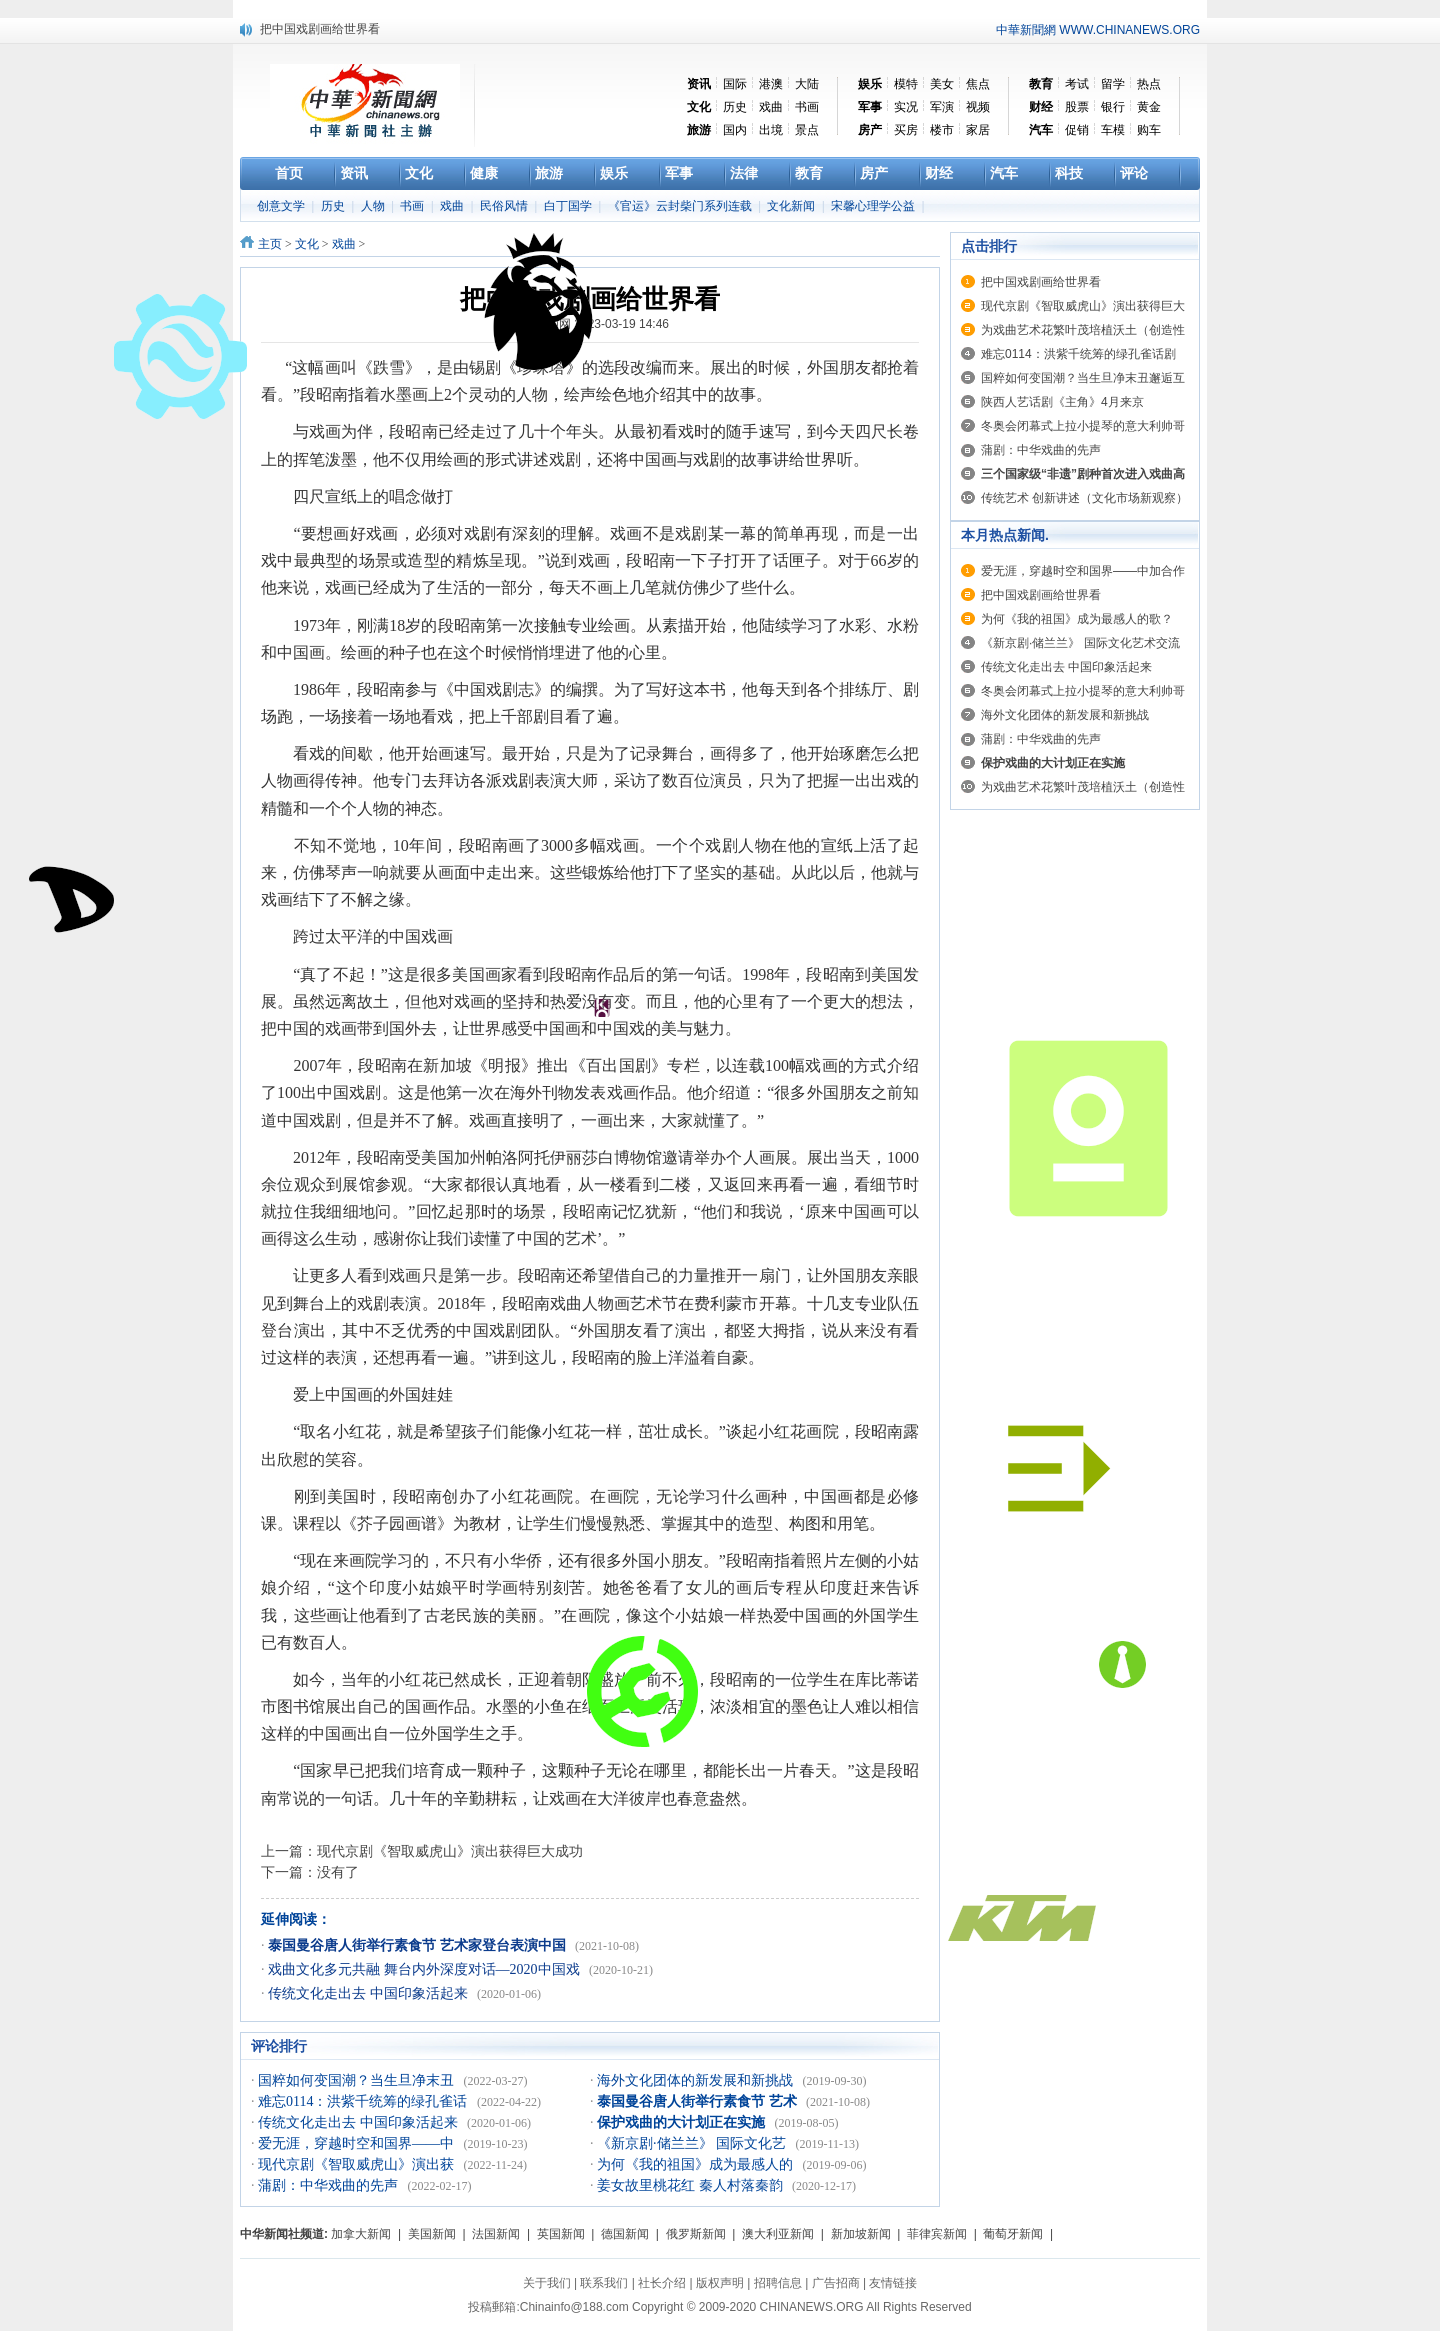 The image size is (1440, 2331). I want to click on KTM brand logo, so click(1022, 1918).